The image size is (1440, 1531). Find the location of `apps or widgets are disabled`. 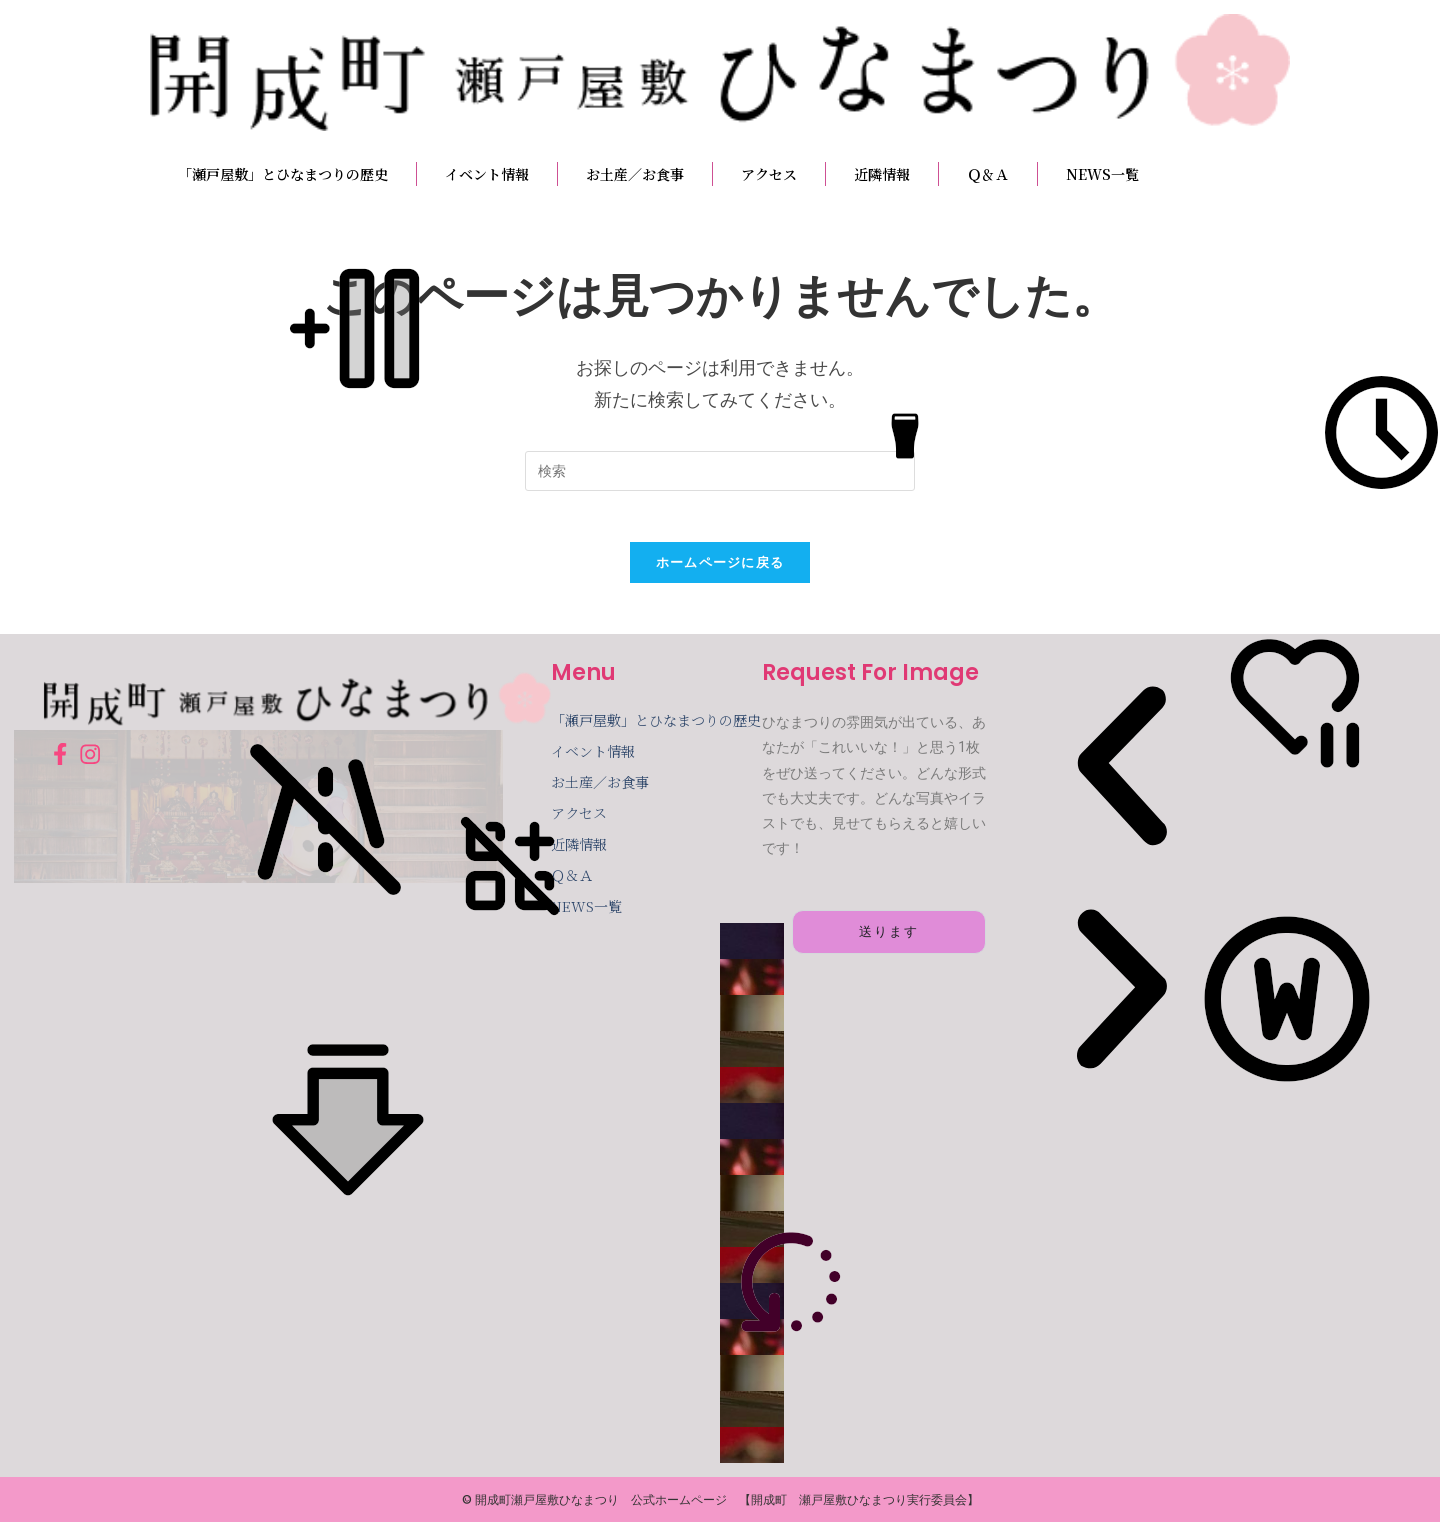

apps or widgets are disabled is located at coordinates (510, 866).